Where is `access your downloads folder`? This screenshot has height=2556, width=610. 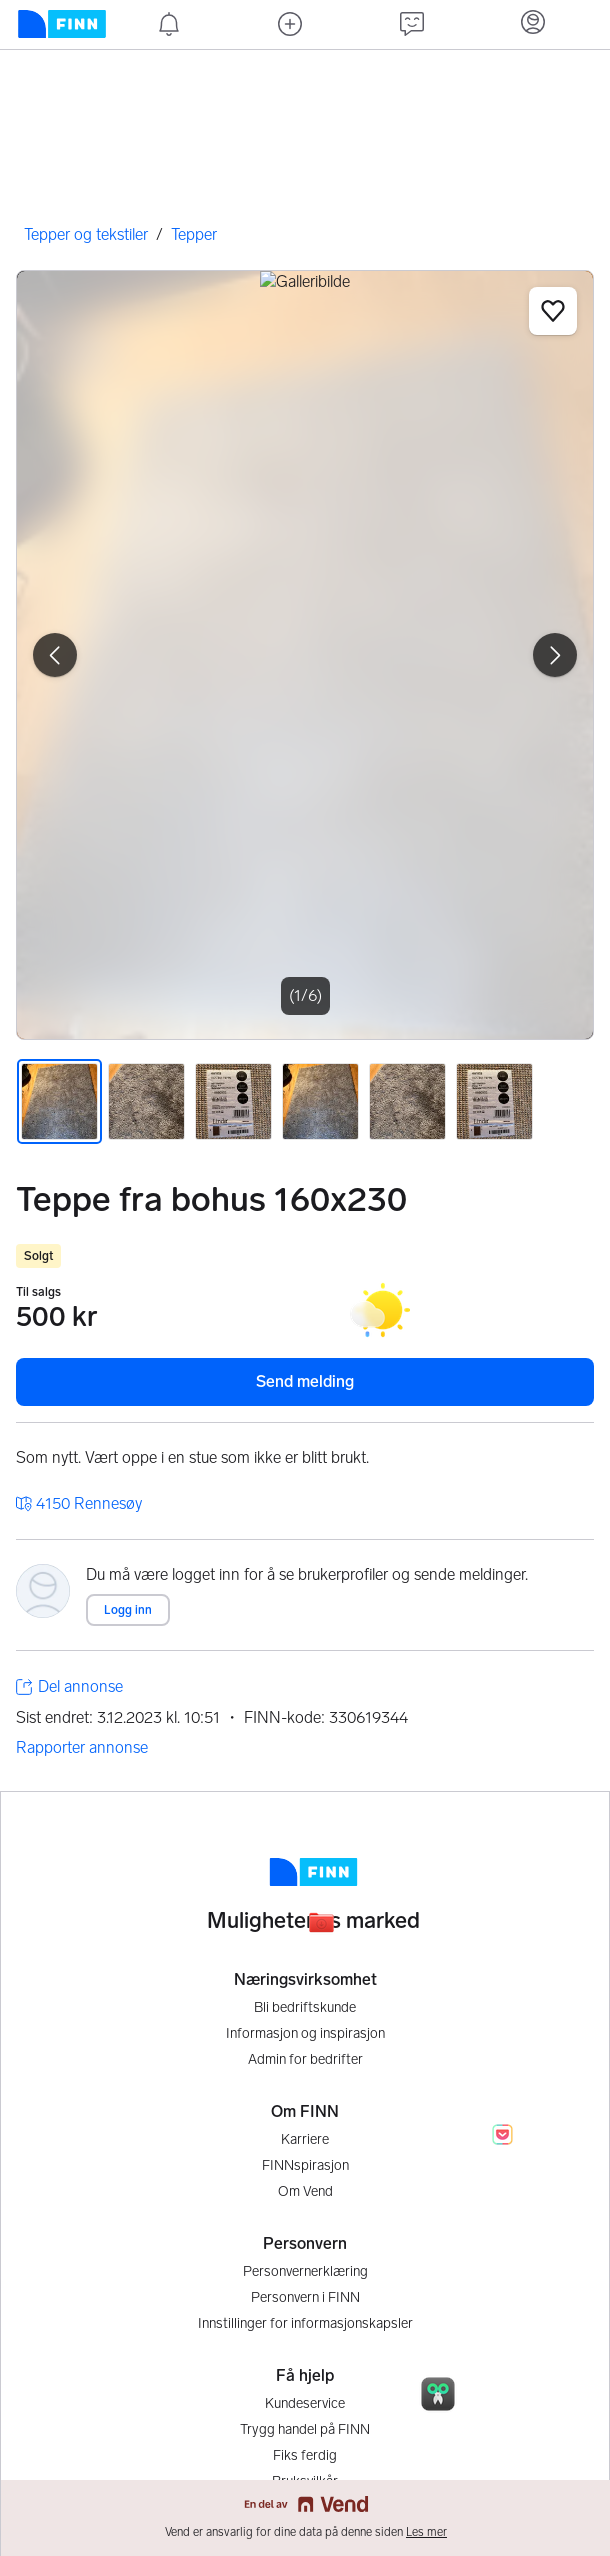
access your downloads folder is located at coordinates (321, 1922).